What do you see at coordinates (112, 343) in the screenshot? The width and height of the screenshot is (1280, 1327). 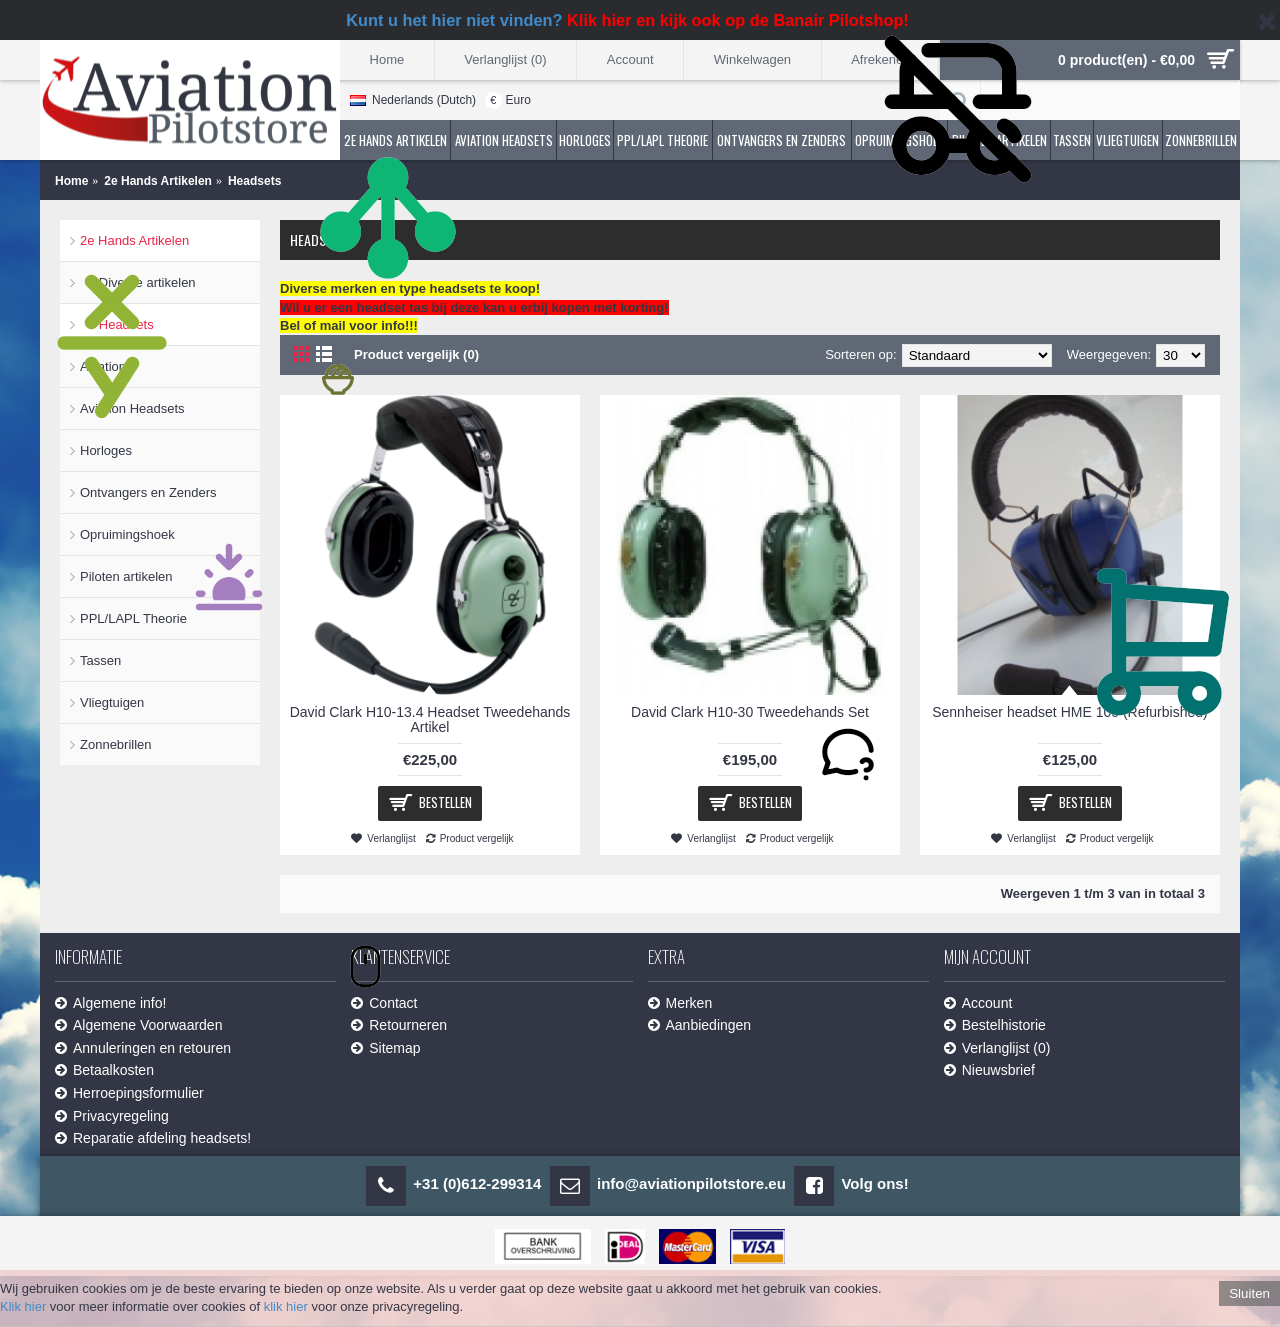 I see `perform division calculation` at bounding box center [112, 343].